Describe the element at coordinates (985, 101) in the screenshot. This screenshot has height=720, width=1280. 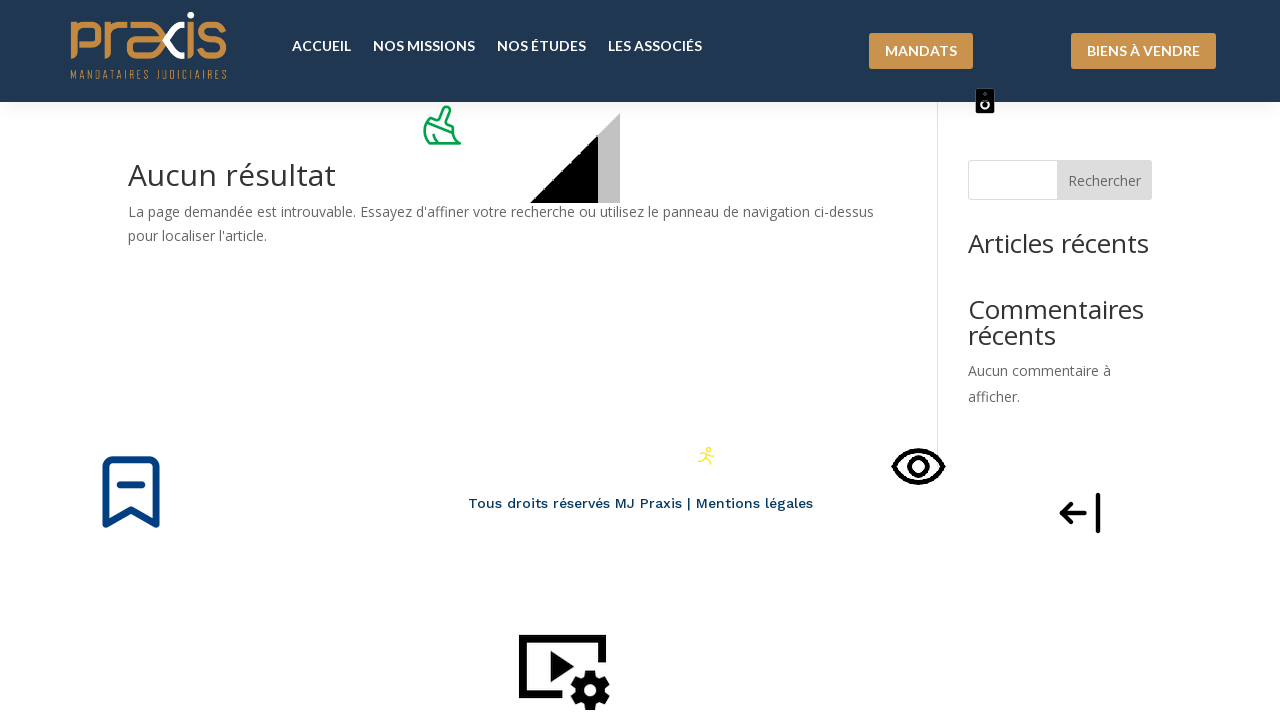
I see `access audio or speaker settings` at that location.